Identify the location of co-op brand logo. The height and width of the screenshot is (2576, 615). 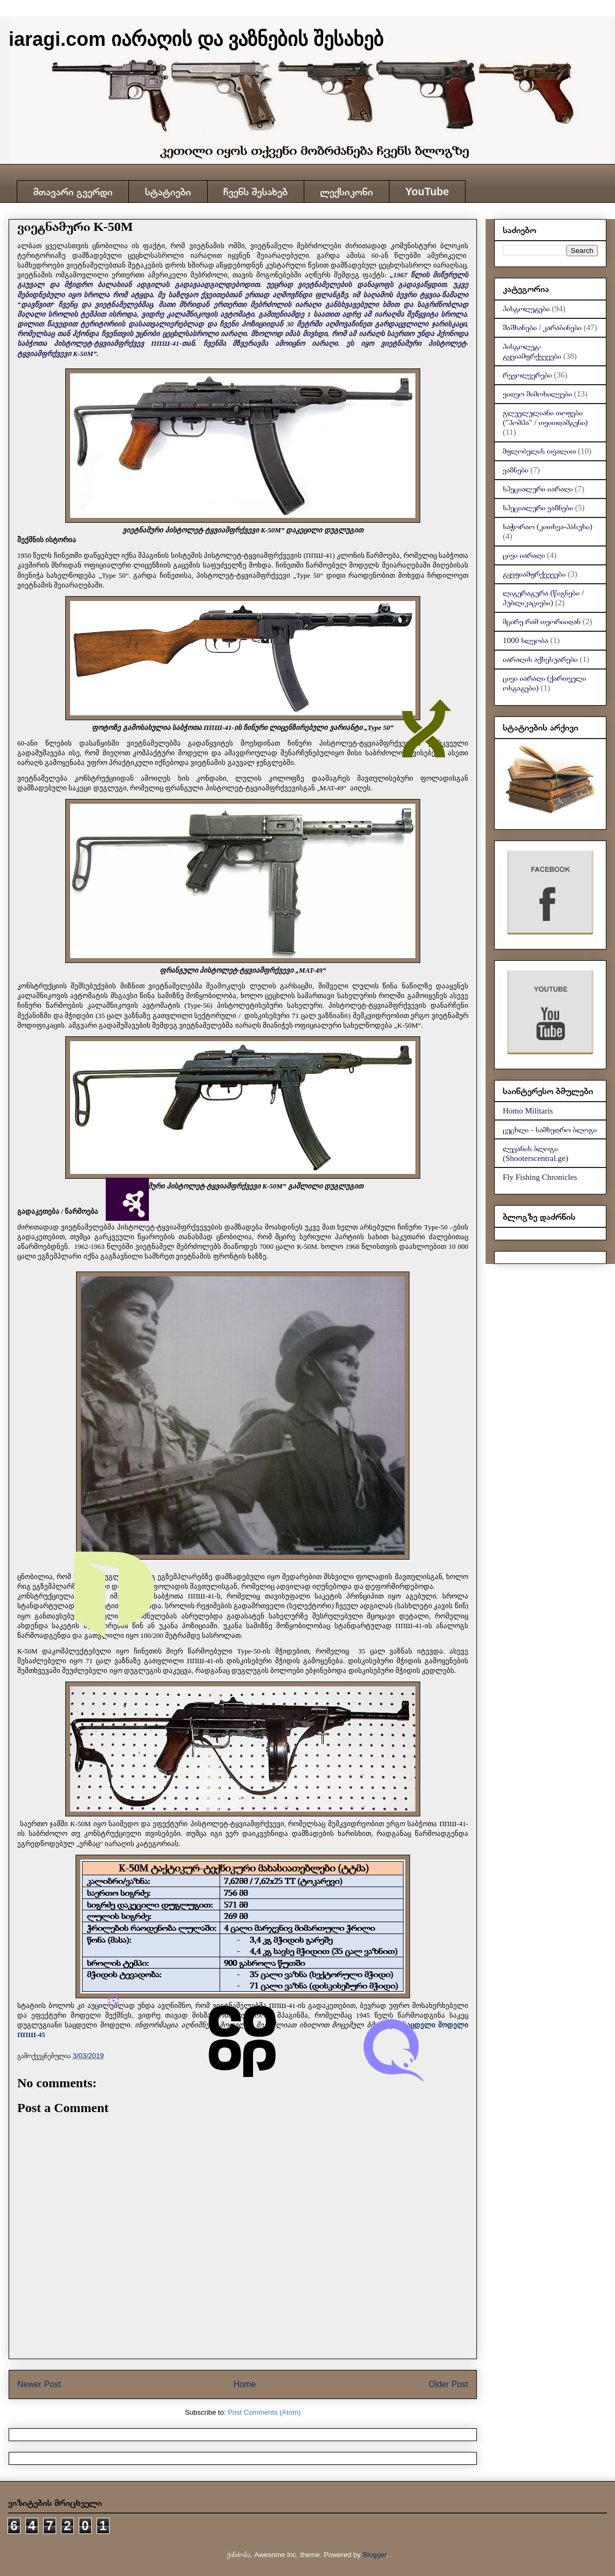
(242, 2041).